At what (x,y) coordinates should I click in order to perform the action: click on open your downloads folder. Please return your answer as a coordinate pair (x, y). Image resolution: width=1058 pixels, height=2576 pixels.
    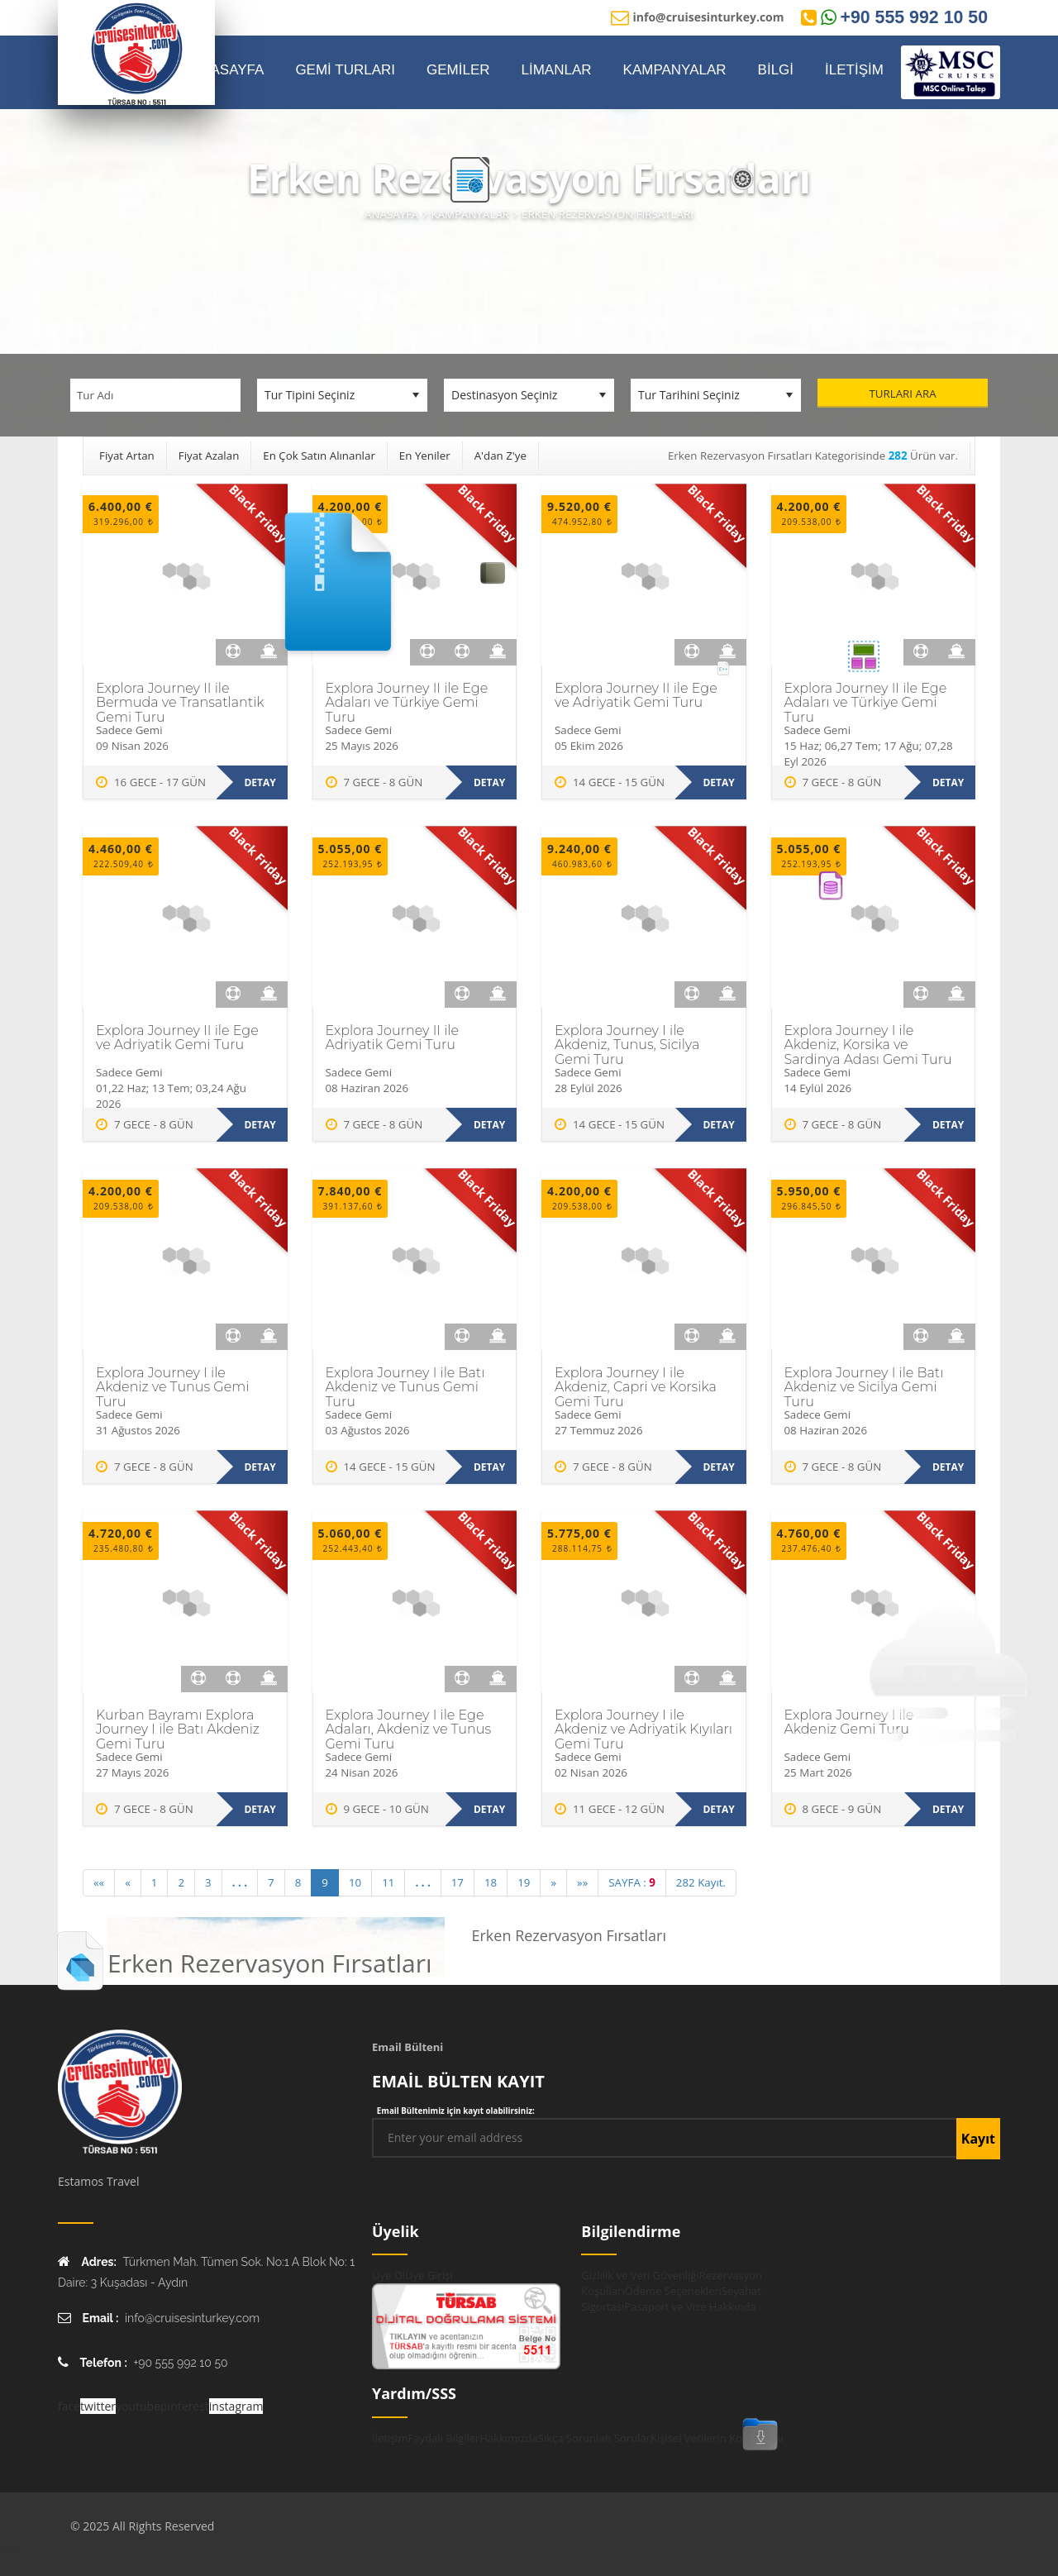
    Looking at the image, I should click on (760, 2434).